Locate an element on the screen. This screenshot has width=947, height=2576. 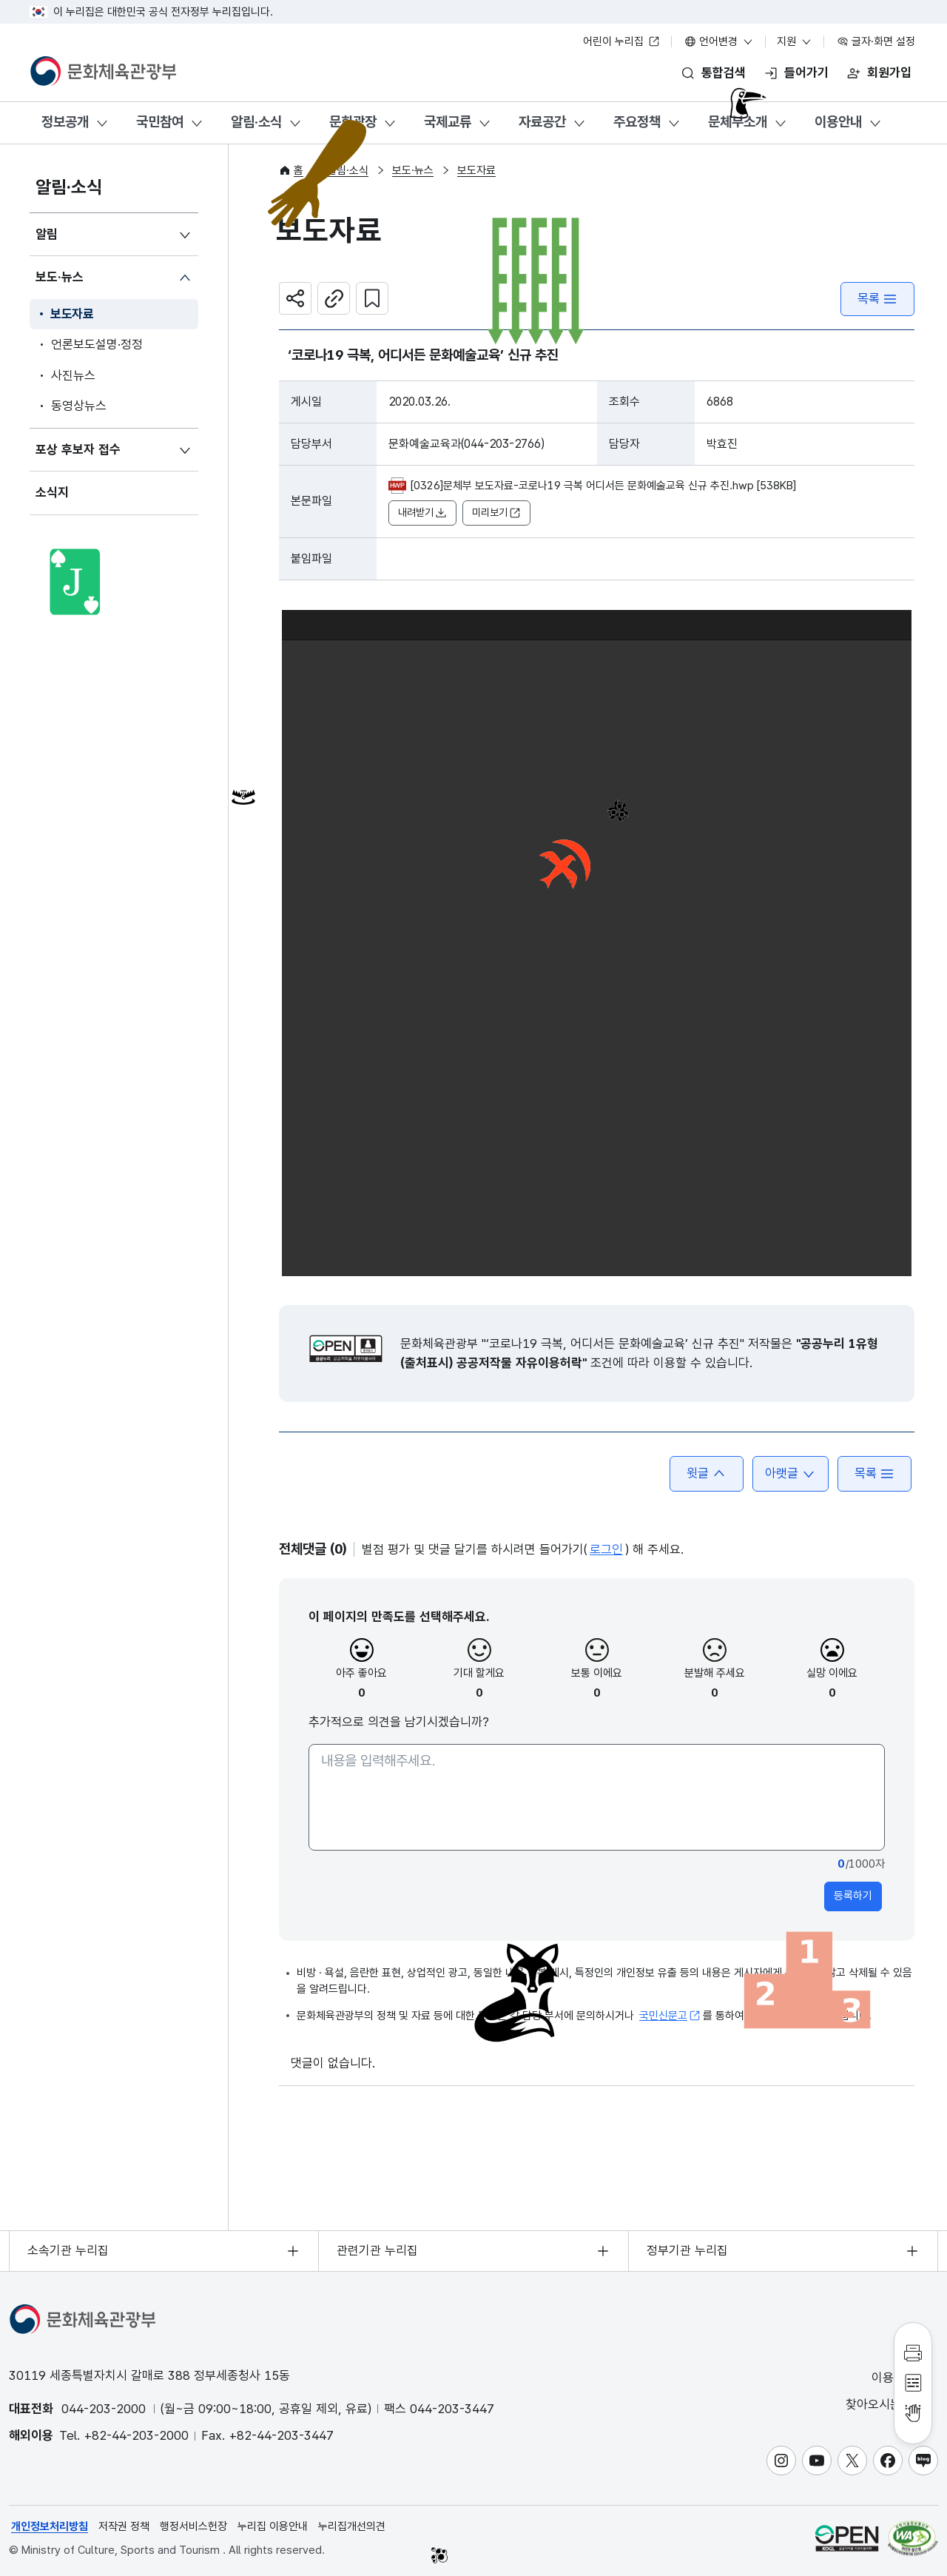
access castle or fortress defenses is located at coordinates (534, 280).